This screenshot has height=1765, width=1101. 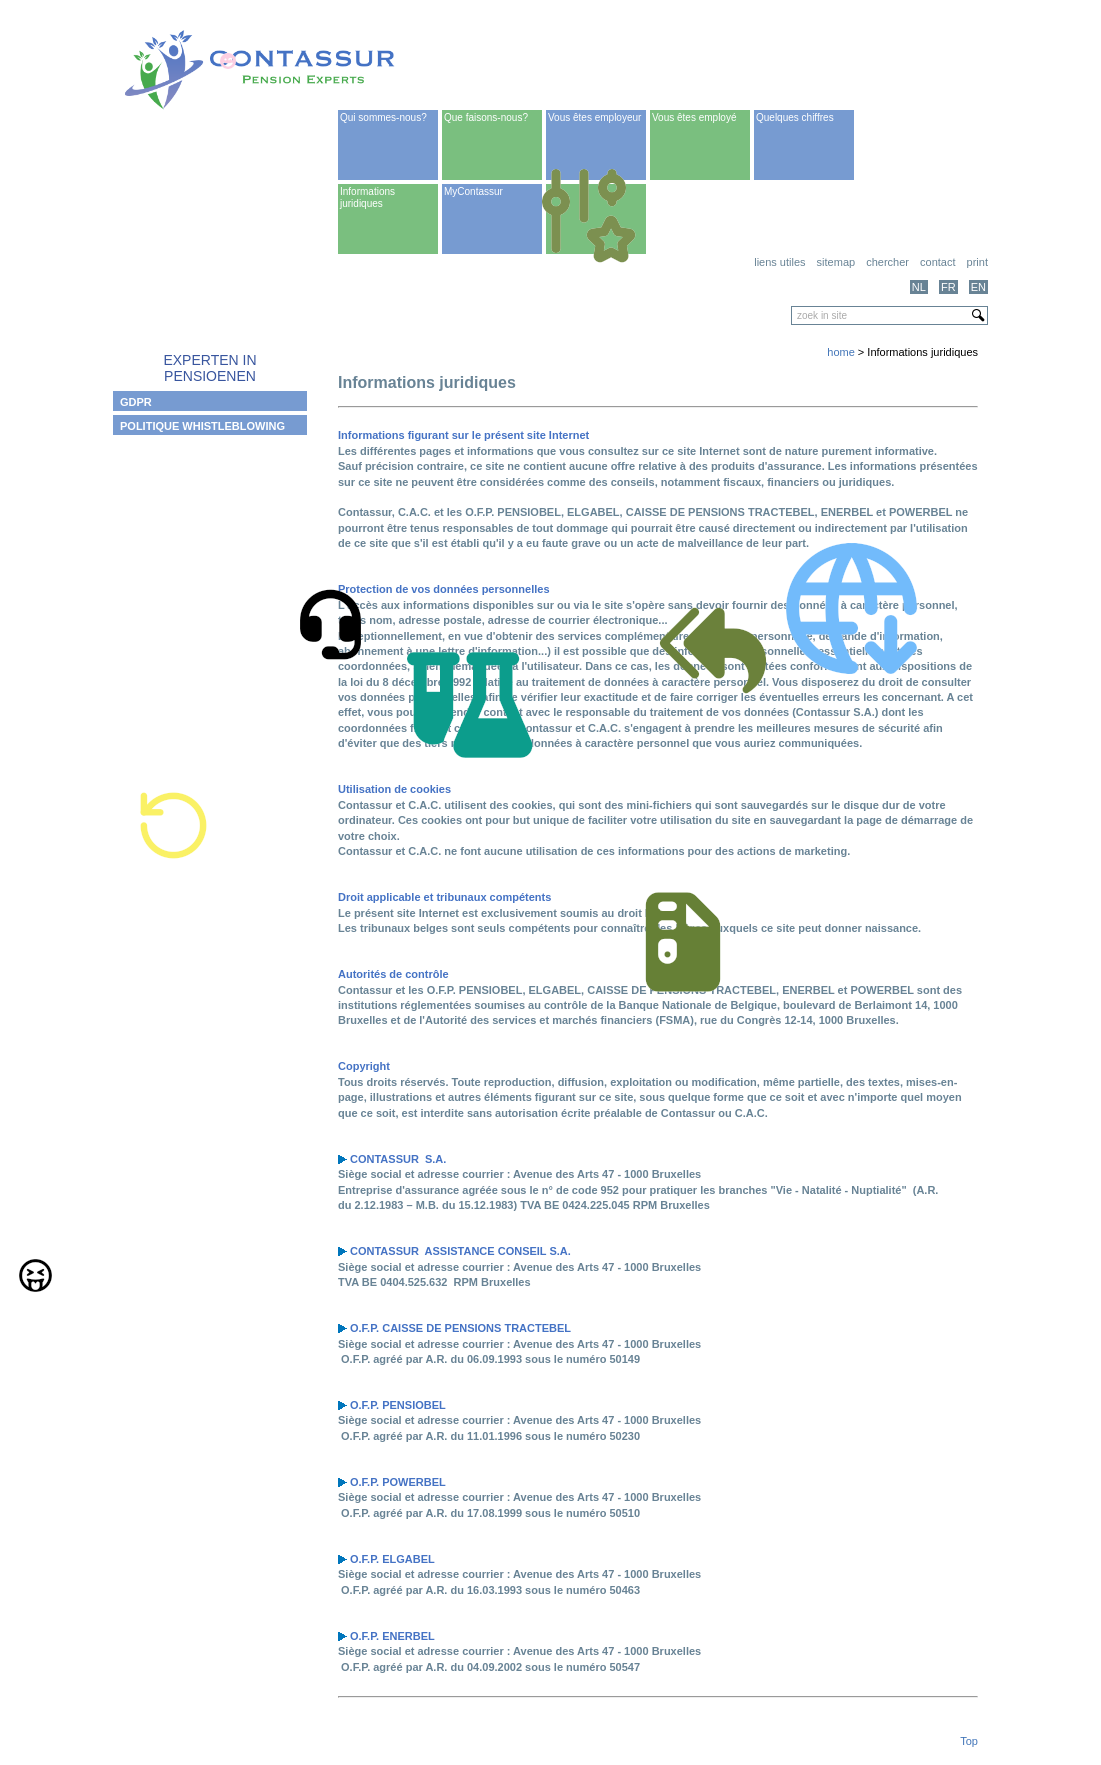 I want to click on undo the last action, so click(x=173, y=825).